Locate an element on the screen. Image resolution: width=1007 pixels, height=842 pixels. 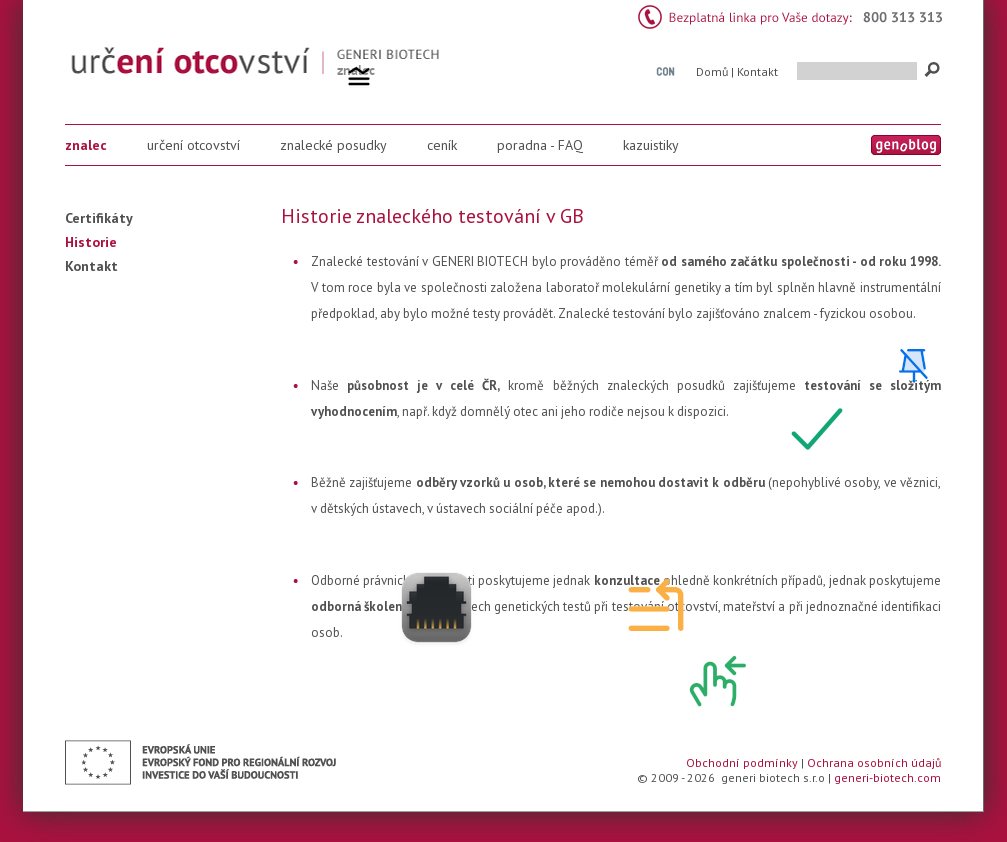
unpin this item is located at coordinates (914, 364).